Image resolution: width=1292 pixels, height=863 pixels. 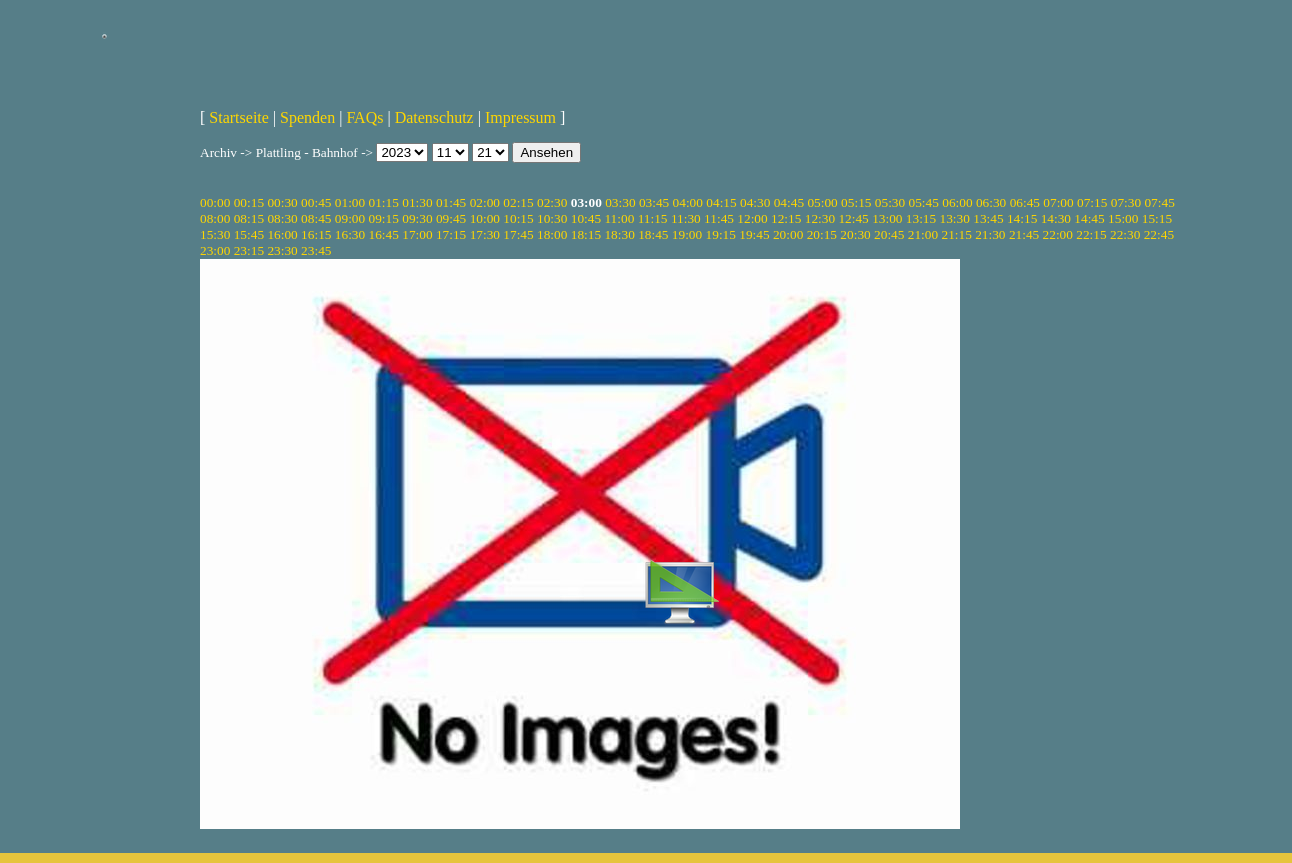 What do you see at coordinates (681, 592) in the screenshot?
I see `access display settings` at bounding box center [681, 592].